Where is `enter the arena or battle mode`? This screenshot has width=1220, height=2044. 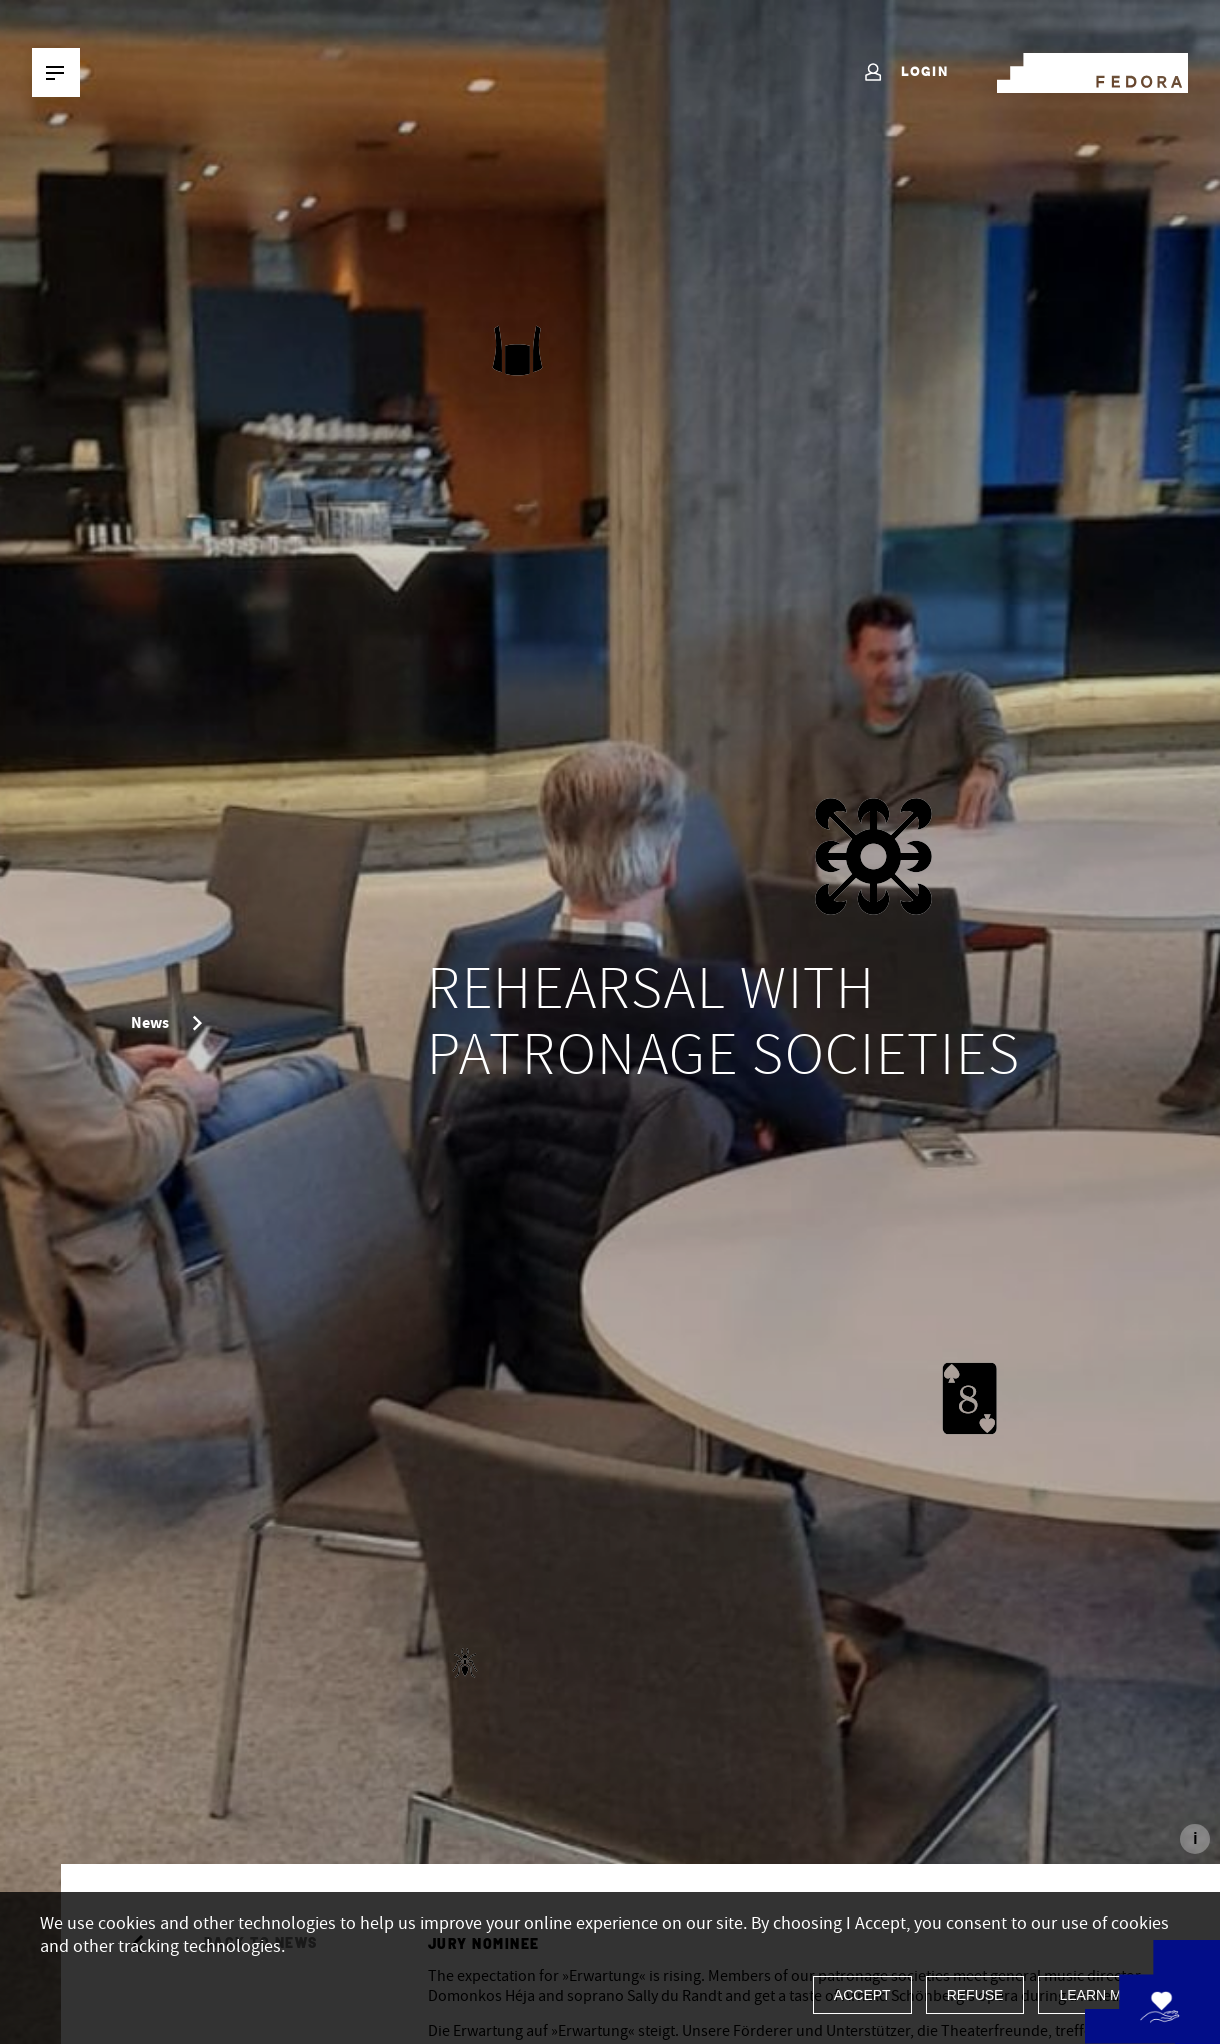 enter the arena or battle mode is located at coordinates (517, 350).